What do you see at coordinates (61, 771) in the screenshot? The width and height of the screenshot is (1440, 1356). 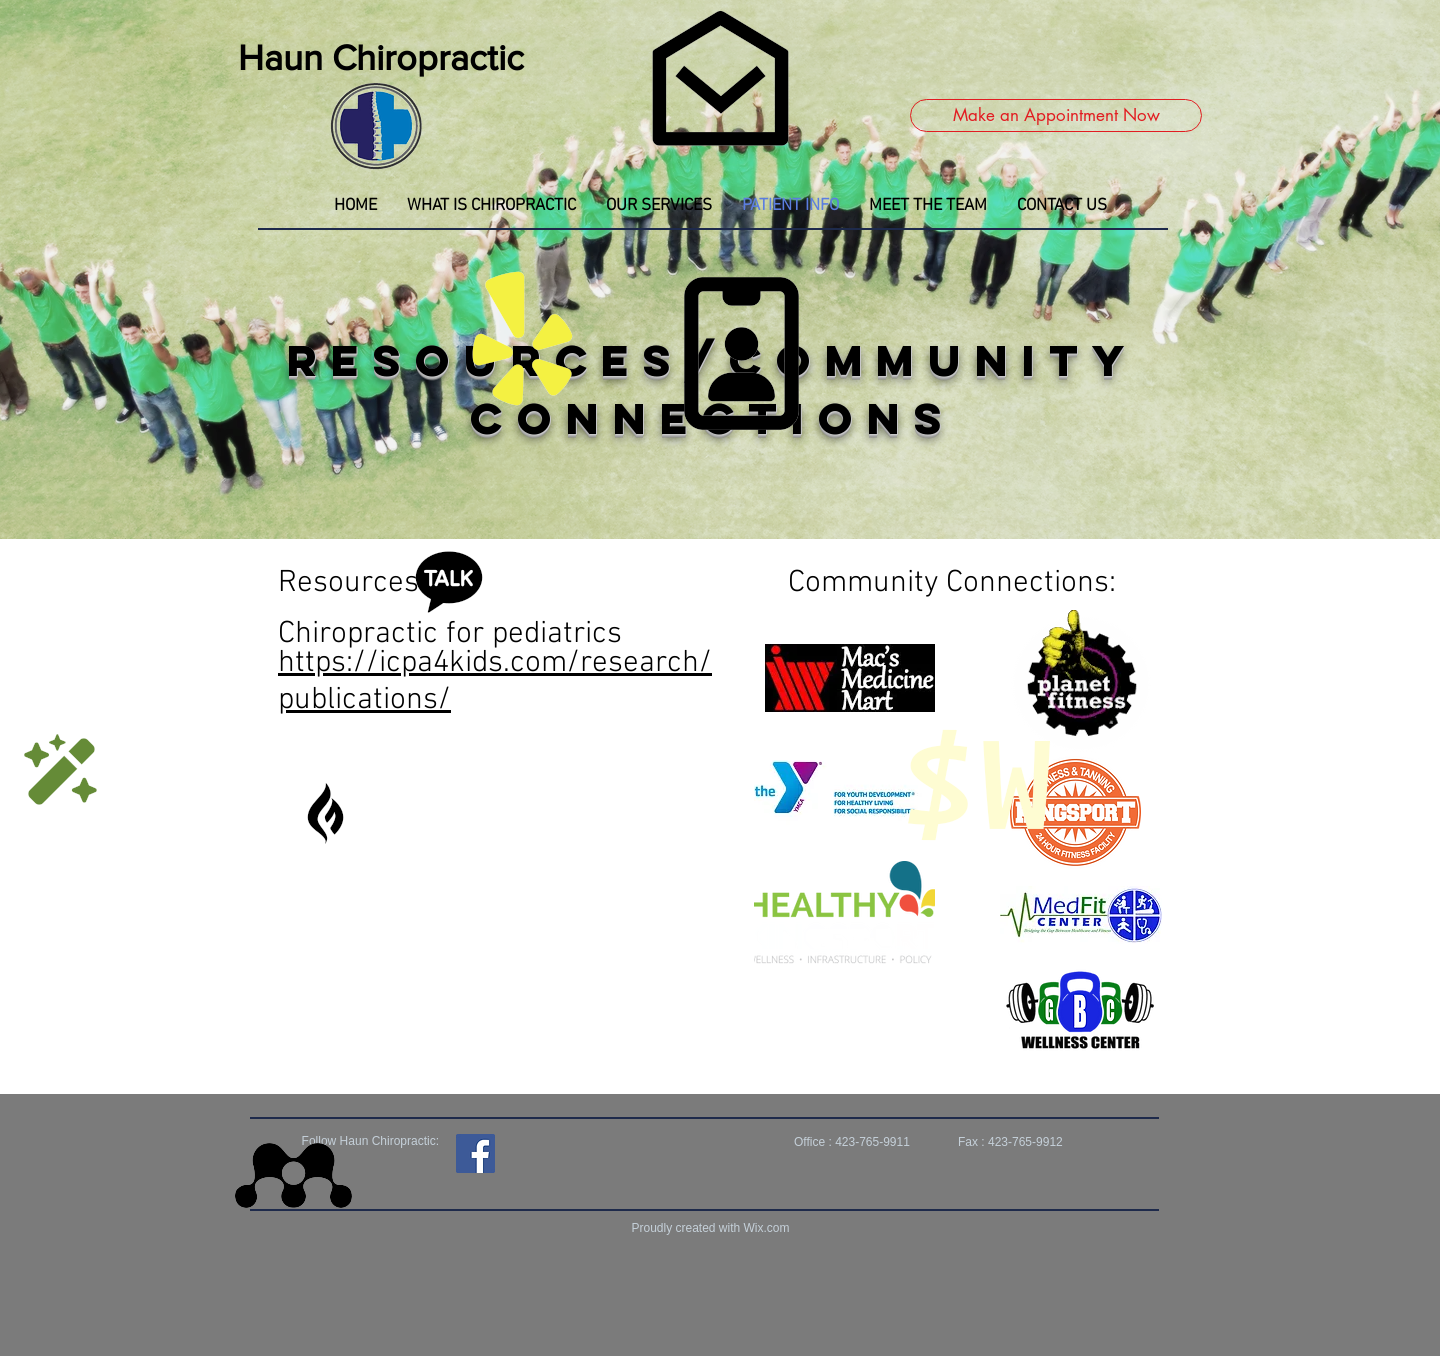 I see `apply automatic enhancements or effects` at bounding box center [61, 771].